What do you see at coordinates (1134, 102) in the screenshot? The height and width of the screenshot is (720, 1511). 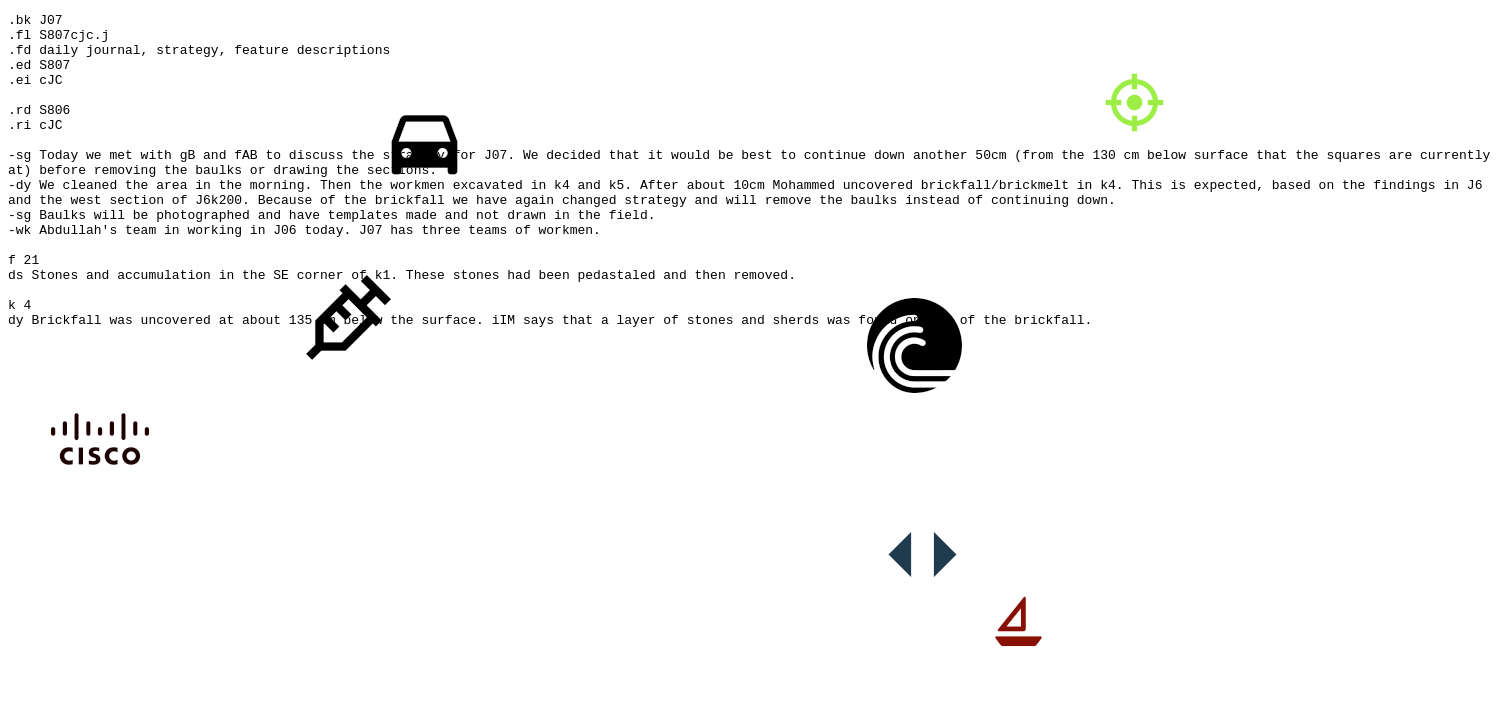 I see `center or focus on current location` at bounding box center [1134, 102].